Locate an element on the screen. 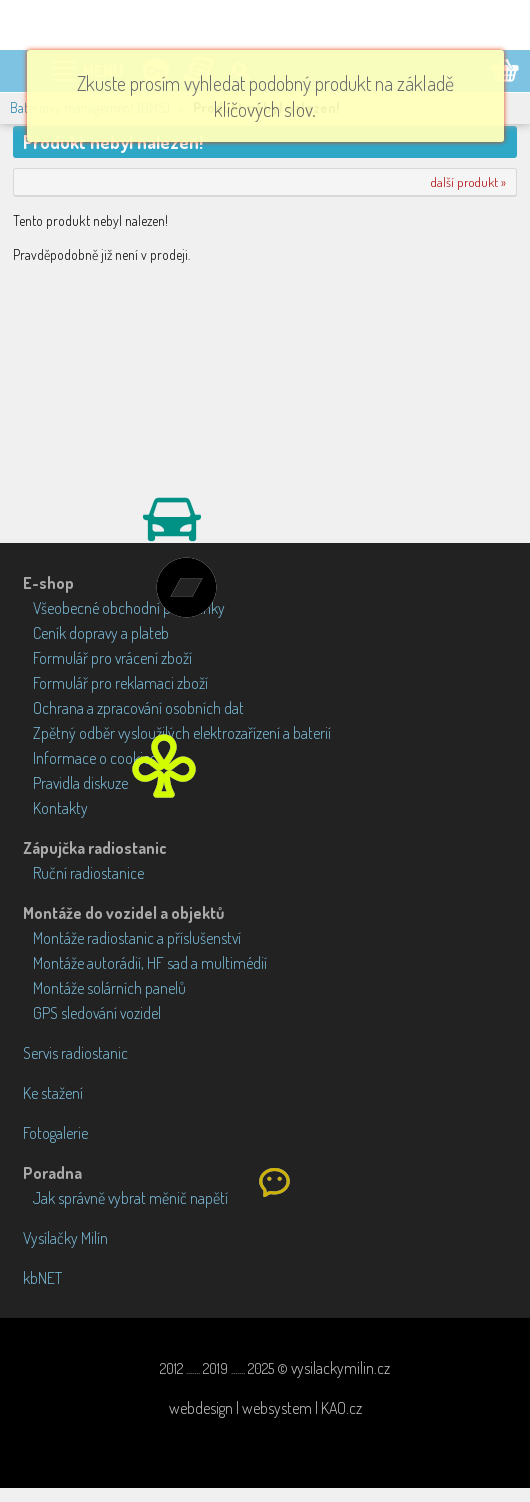 Image resolution: width=530 pixels, height=1502 pixels. select car or driving mode for navigation is located at coordinates (172, 517).